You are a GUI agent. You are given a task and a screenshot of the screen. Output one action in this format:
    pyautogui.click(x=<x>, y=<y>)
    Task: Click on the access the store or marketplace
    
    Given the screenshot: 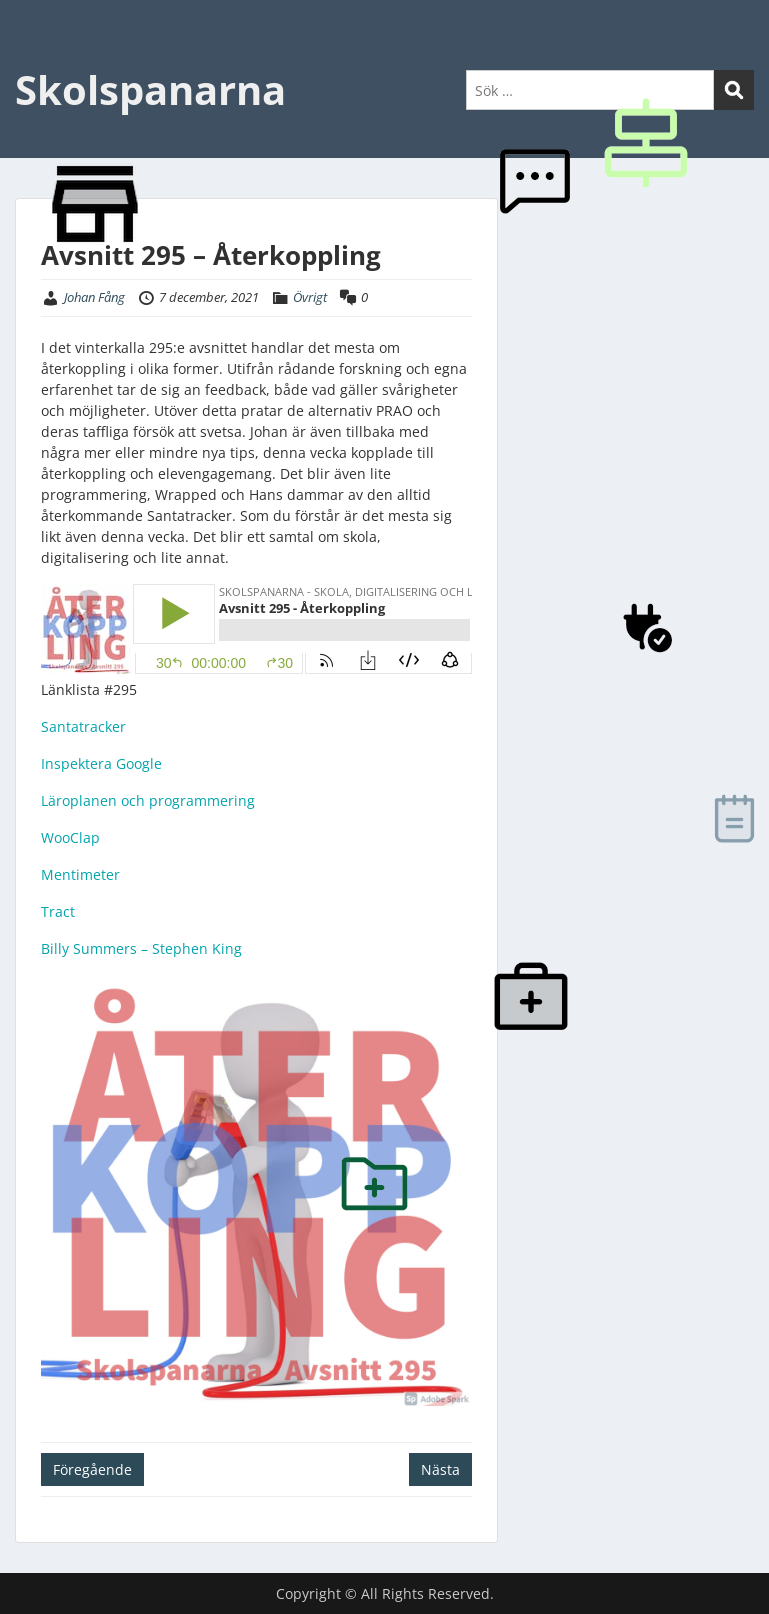 What is the action you would take?
    pyautogui.click(x=95, y=204)
    